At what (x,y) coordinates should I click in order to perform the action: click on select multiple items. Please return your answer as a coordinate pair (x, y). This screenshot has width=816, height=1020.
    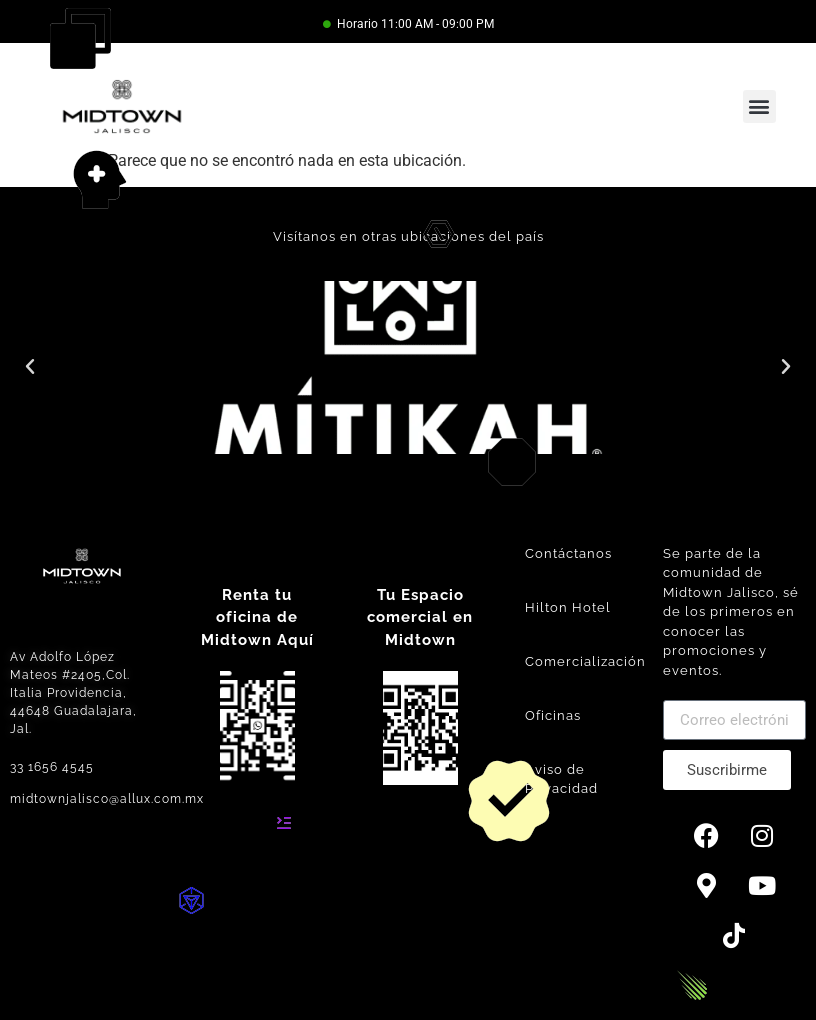
    Looking at the image, I should click on (80, 38).